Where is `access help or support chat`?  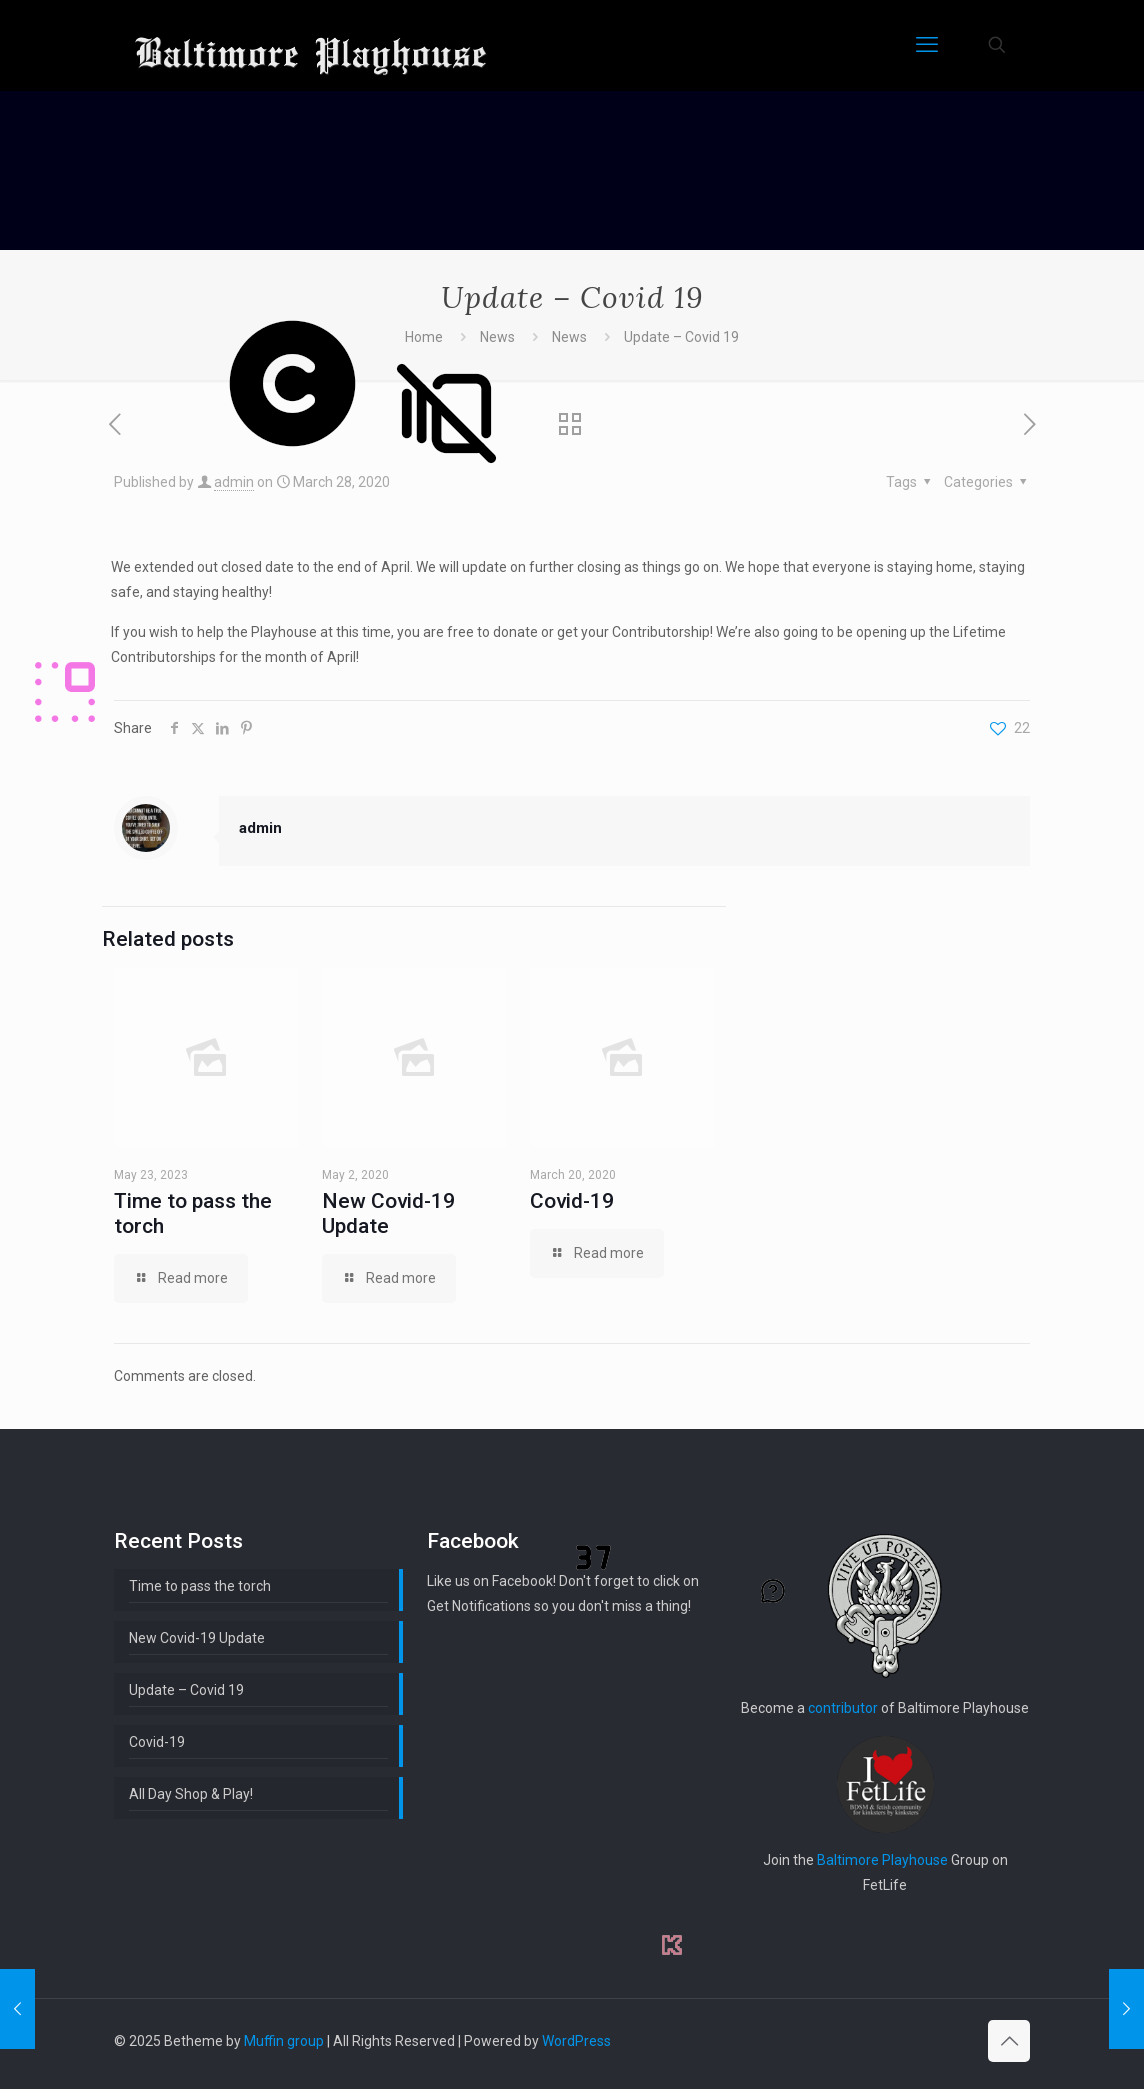
access help or support chat is located at coordinates (773, 1591).